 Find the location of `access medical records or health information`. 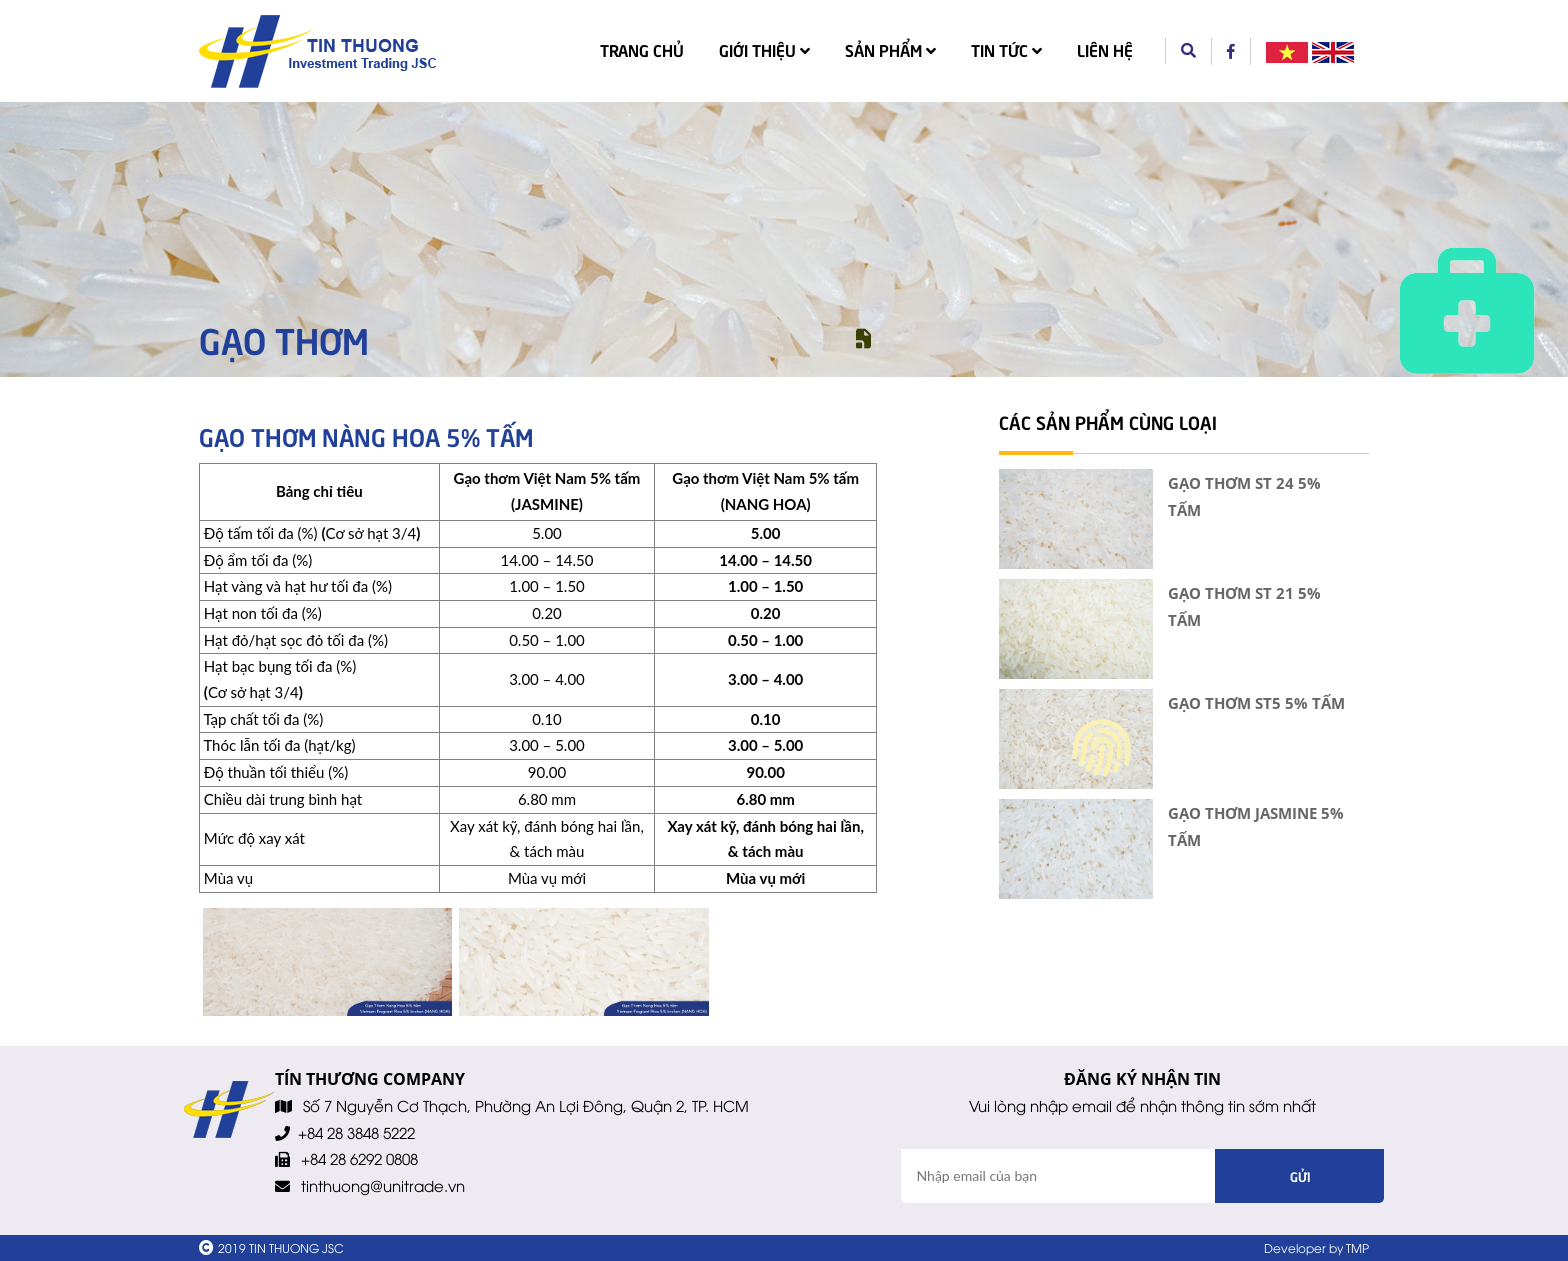

access medical records or health information is located at coordinates (1467, 315).